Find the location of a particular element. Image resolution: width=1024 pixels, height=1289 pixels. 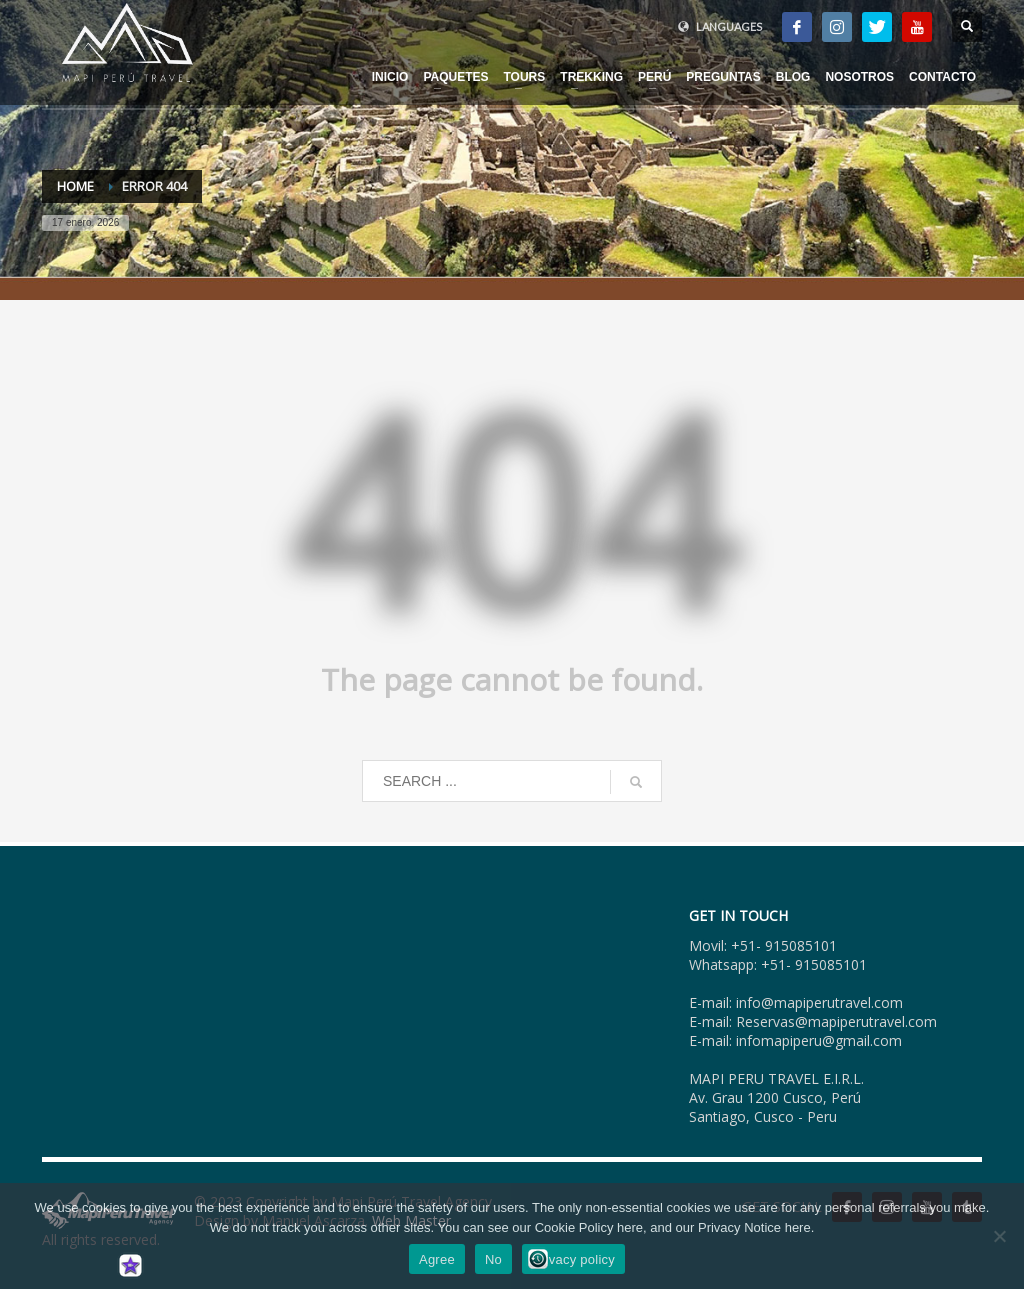

open Time Machine backup and restore utility is located at coordinates (538, 1259).